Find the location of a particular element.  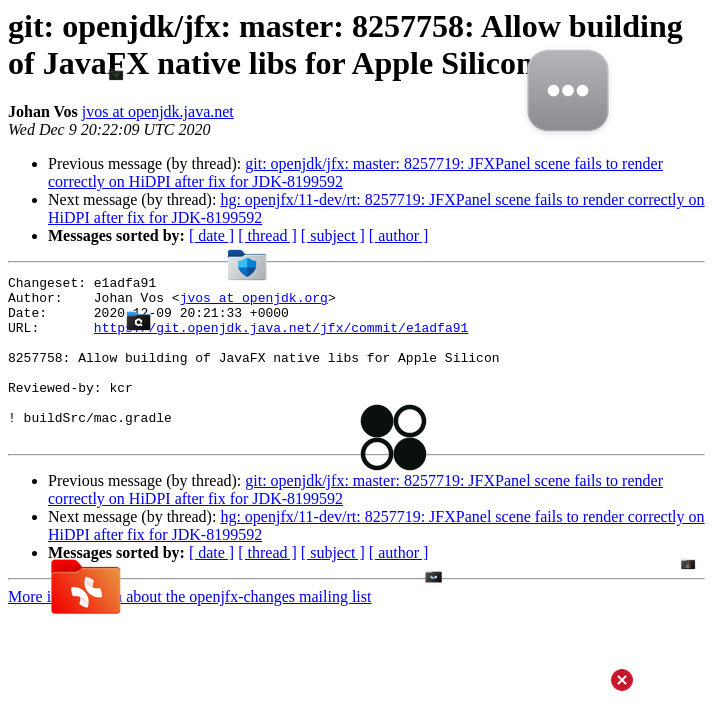

launch the reversi board game app is located at coordinates (393, 437).